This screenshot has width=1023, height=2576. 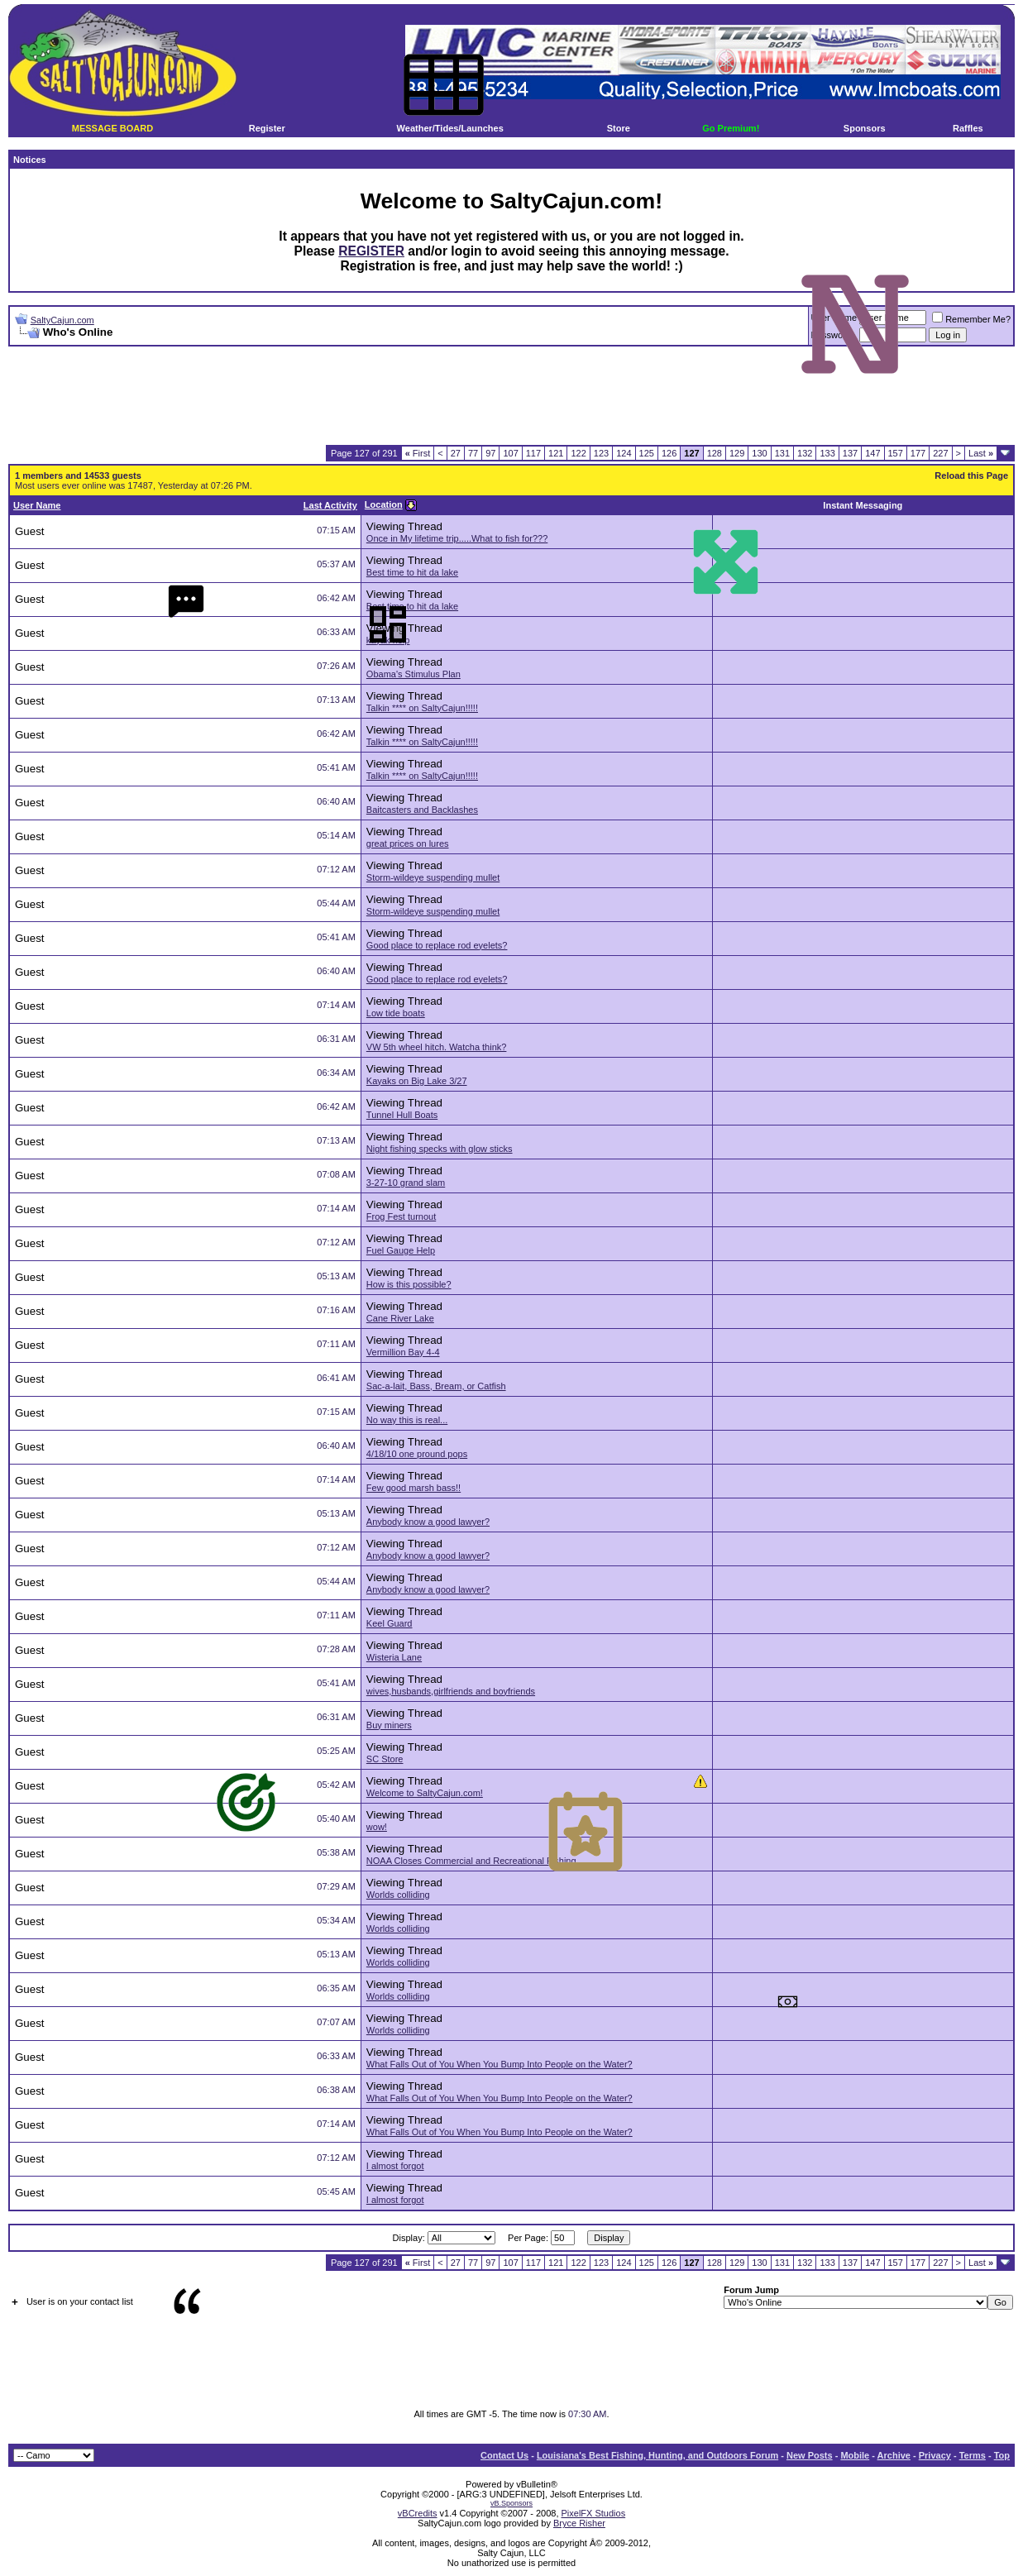 I want to click on open chat or messaging, so click(x=186, y=599).